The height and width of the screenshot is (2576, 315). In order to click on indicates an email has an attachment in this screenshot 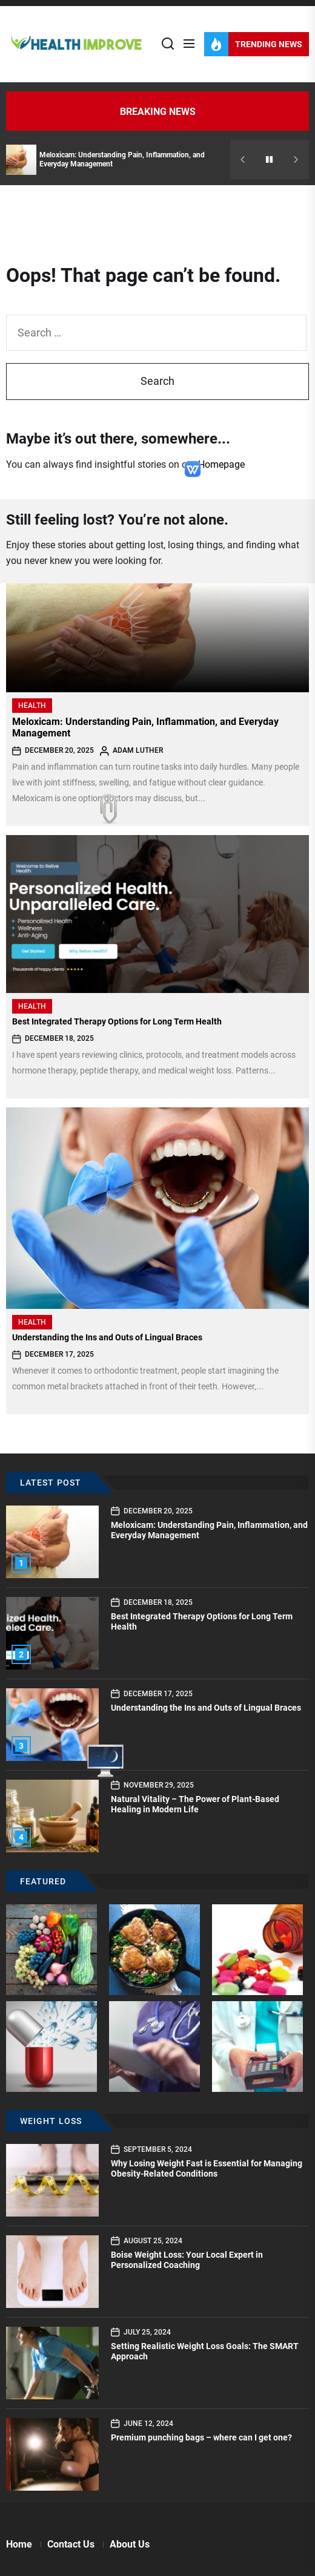, I will do `click(108, 808)`.